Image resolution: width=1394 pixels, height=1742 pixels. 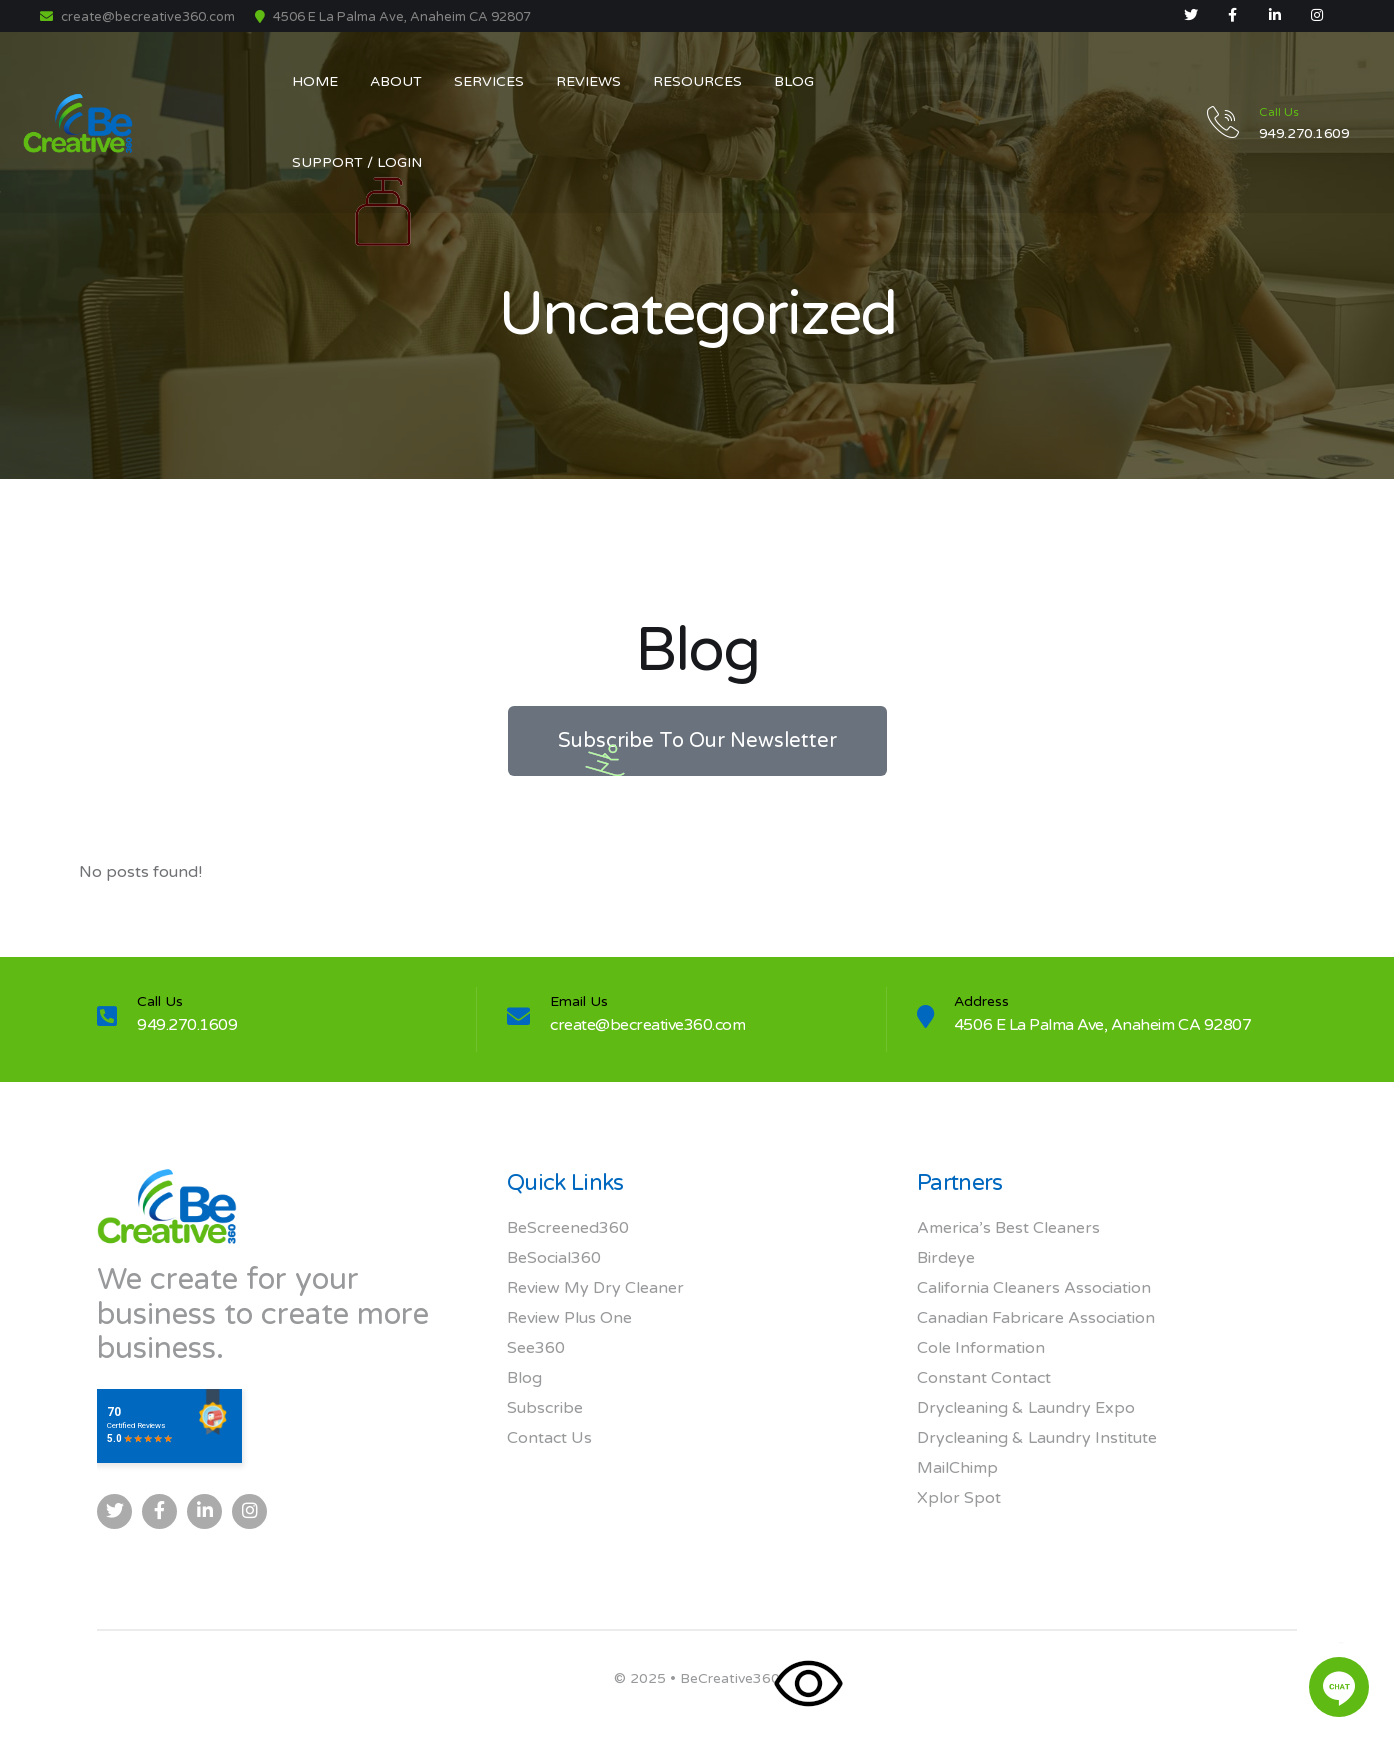 What do you see at coordinates (808, 1683) in the screenshot?
I see `view or preview content` at bounding box center [808, 1683].